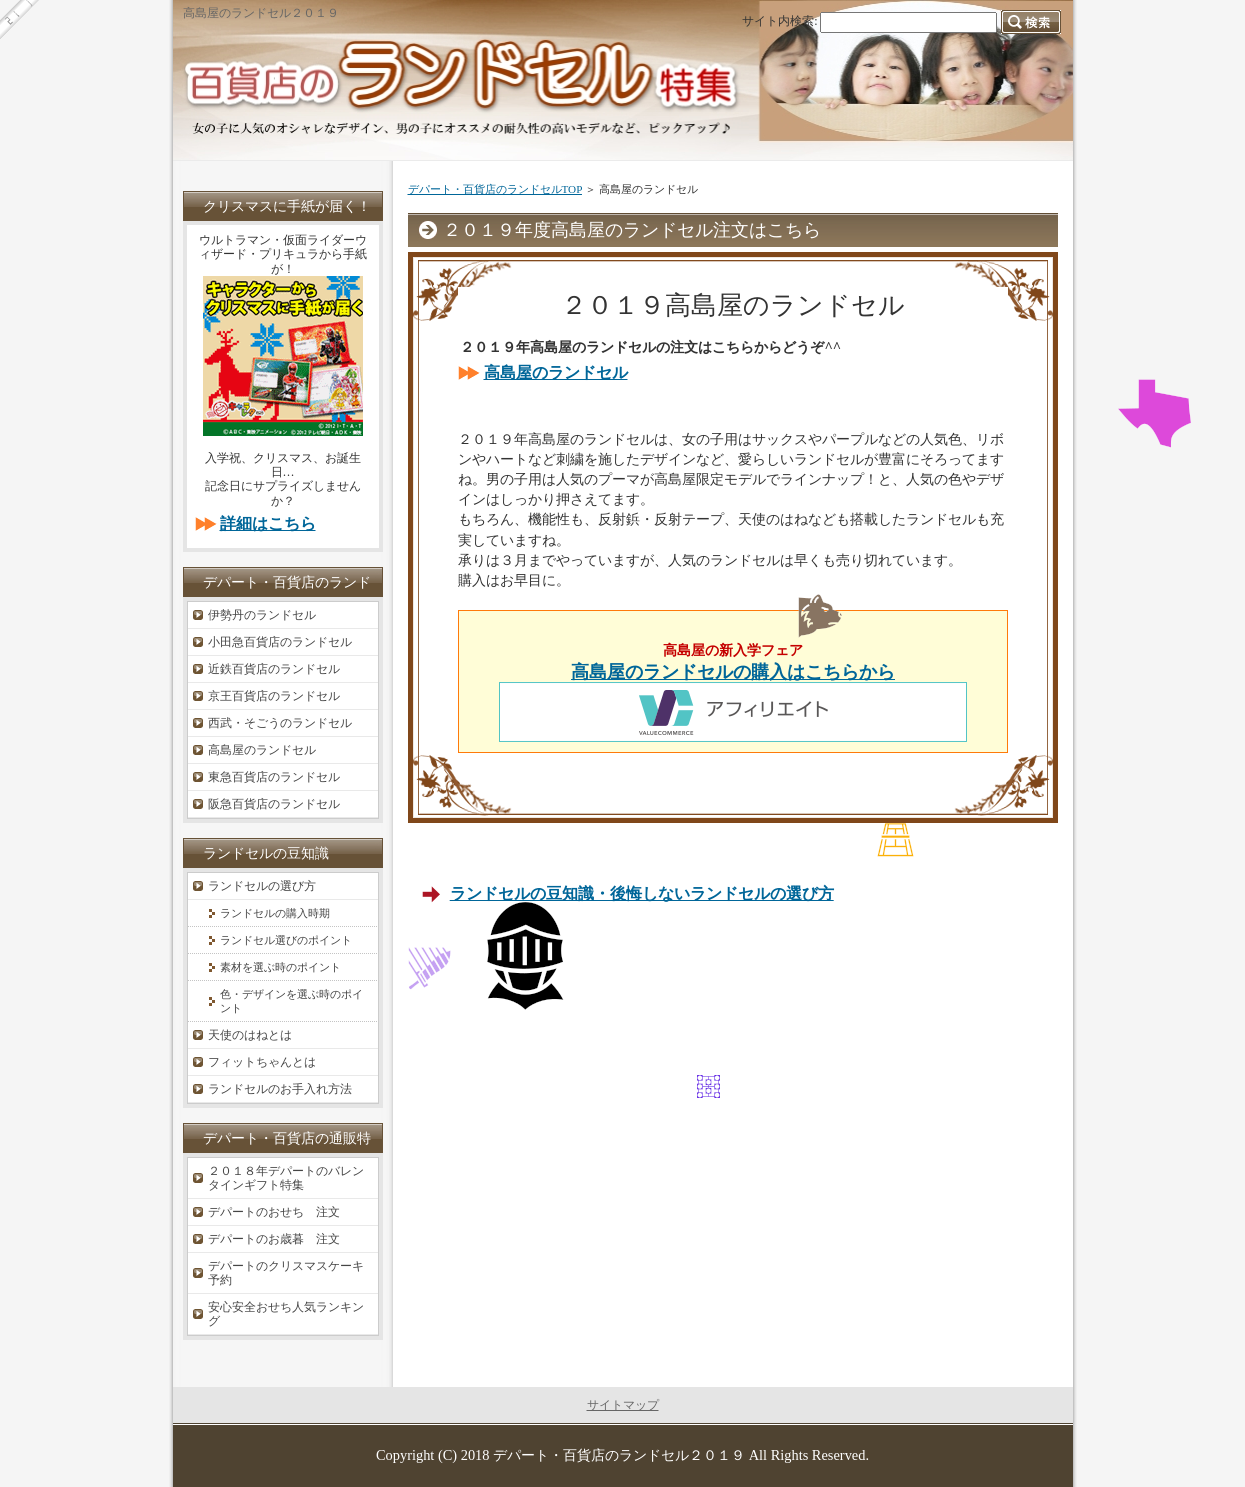 This screenshot has height=1487, width=1245. I want to click on attack or combat action button, so click(429, 968).